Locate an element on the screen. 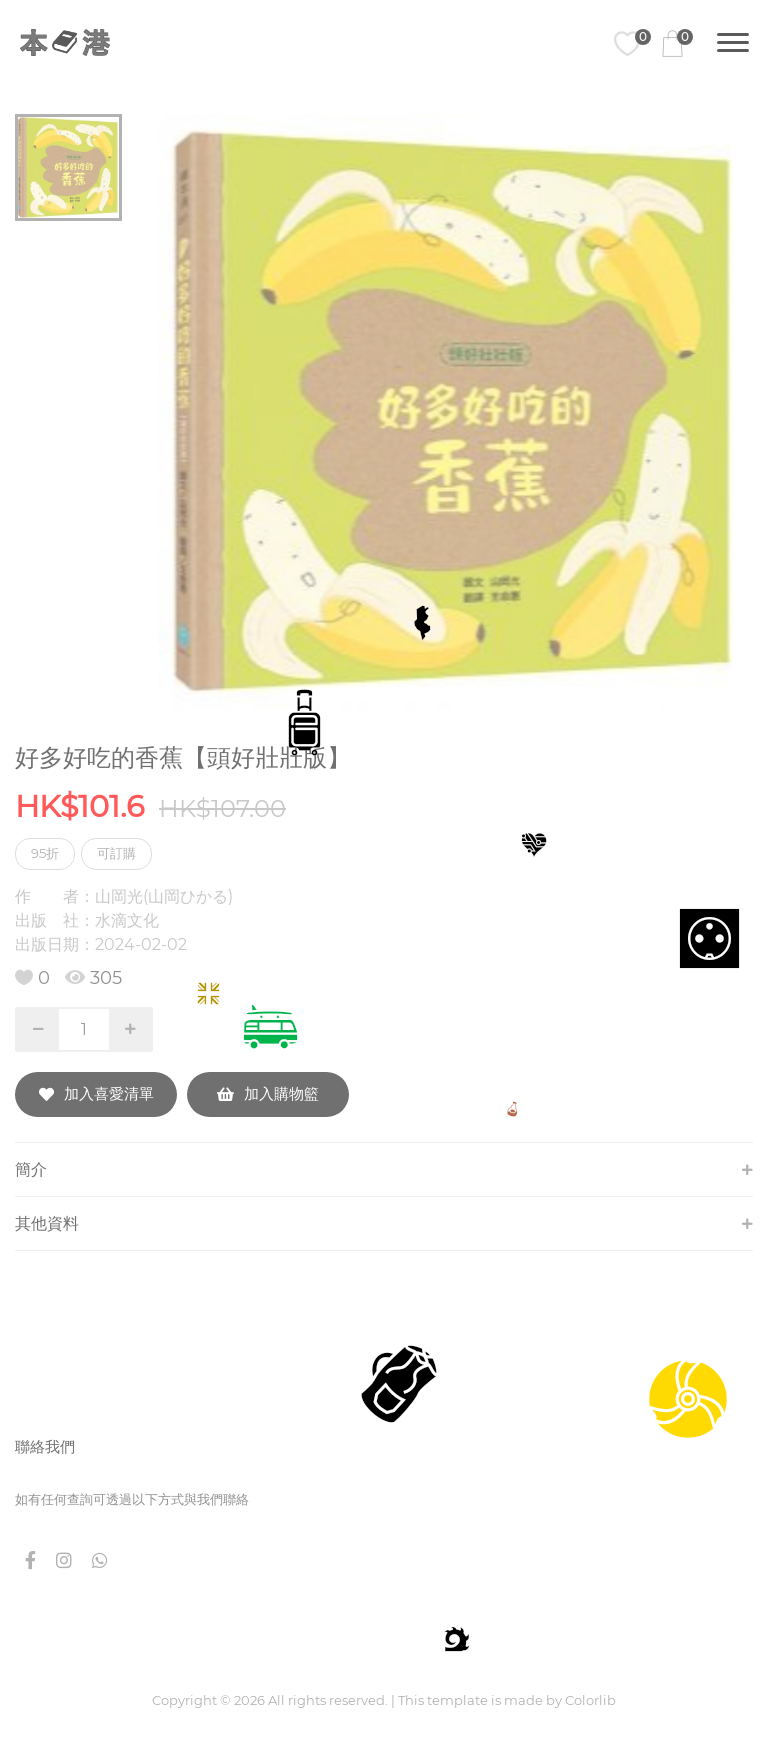  indicates electrical outlet or power source location is located at coordinates (709, 938).